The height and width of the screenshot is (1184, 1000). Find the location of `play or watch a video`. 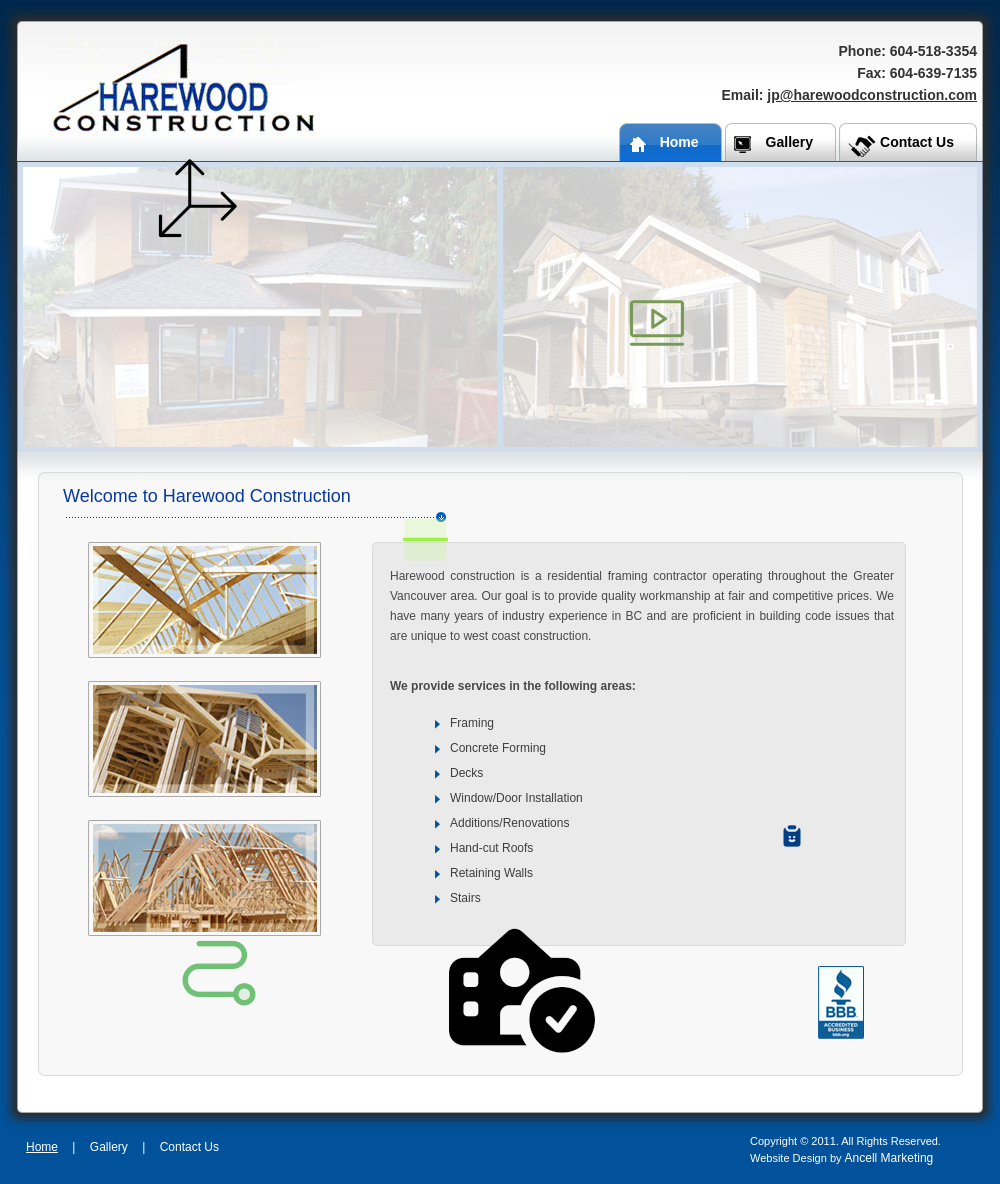

play or watch a video is located at coordinates (657, 323).